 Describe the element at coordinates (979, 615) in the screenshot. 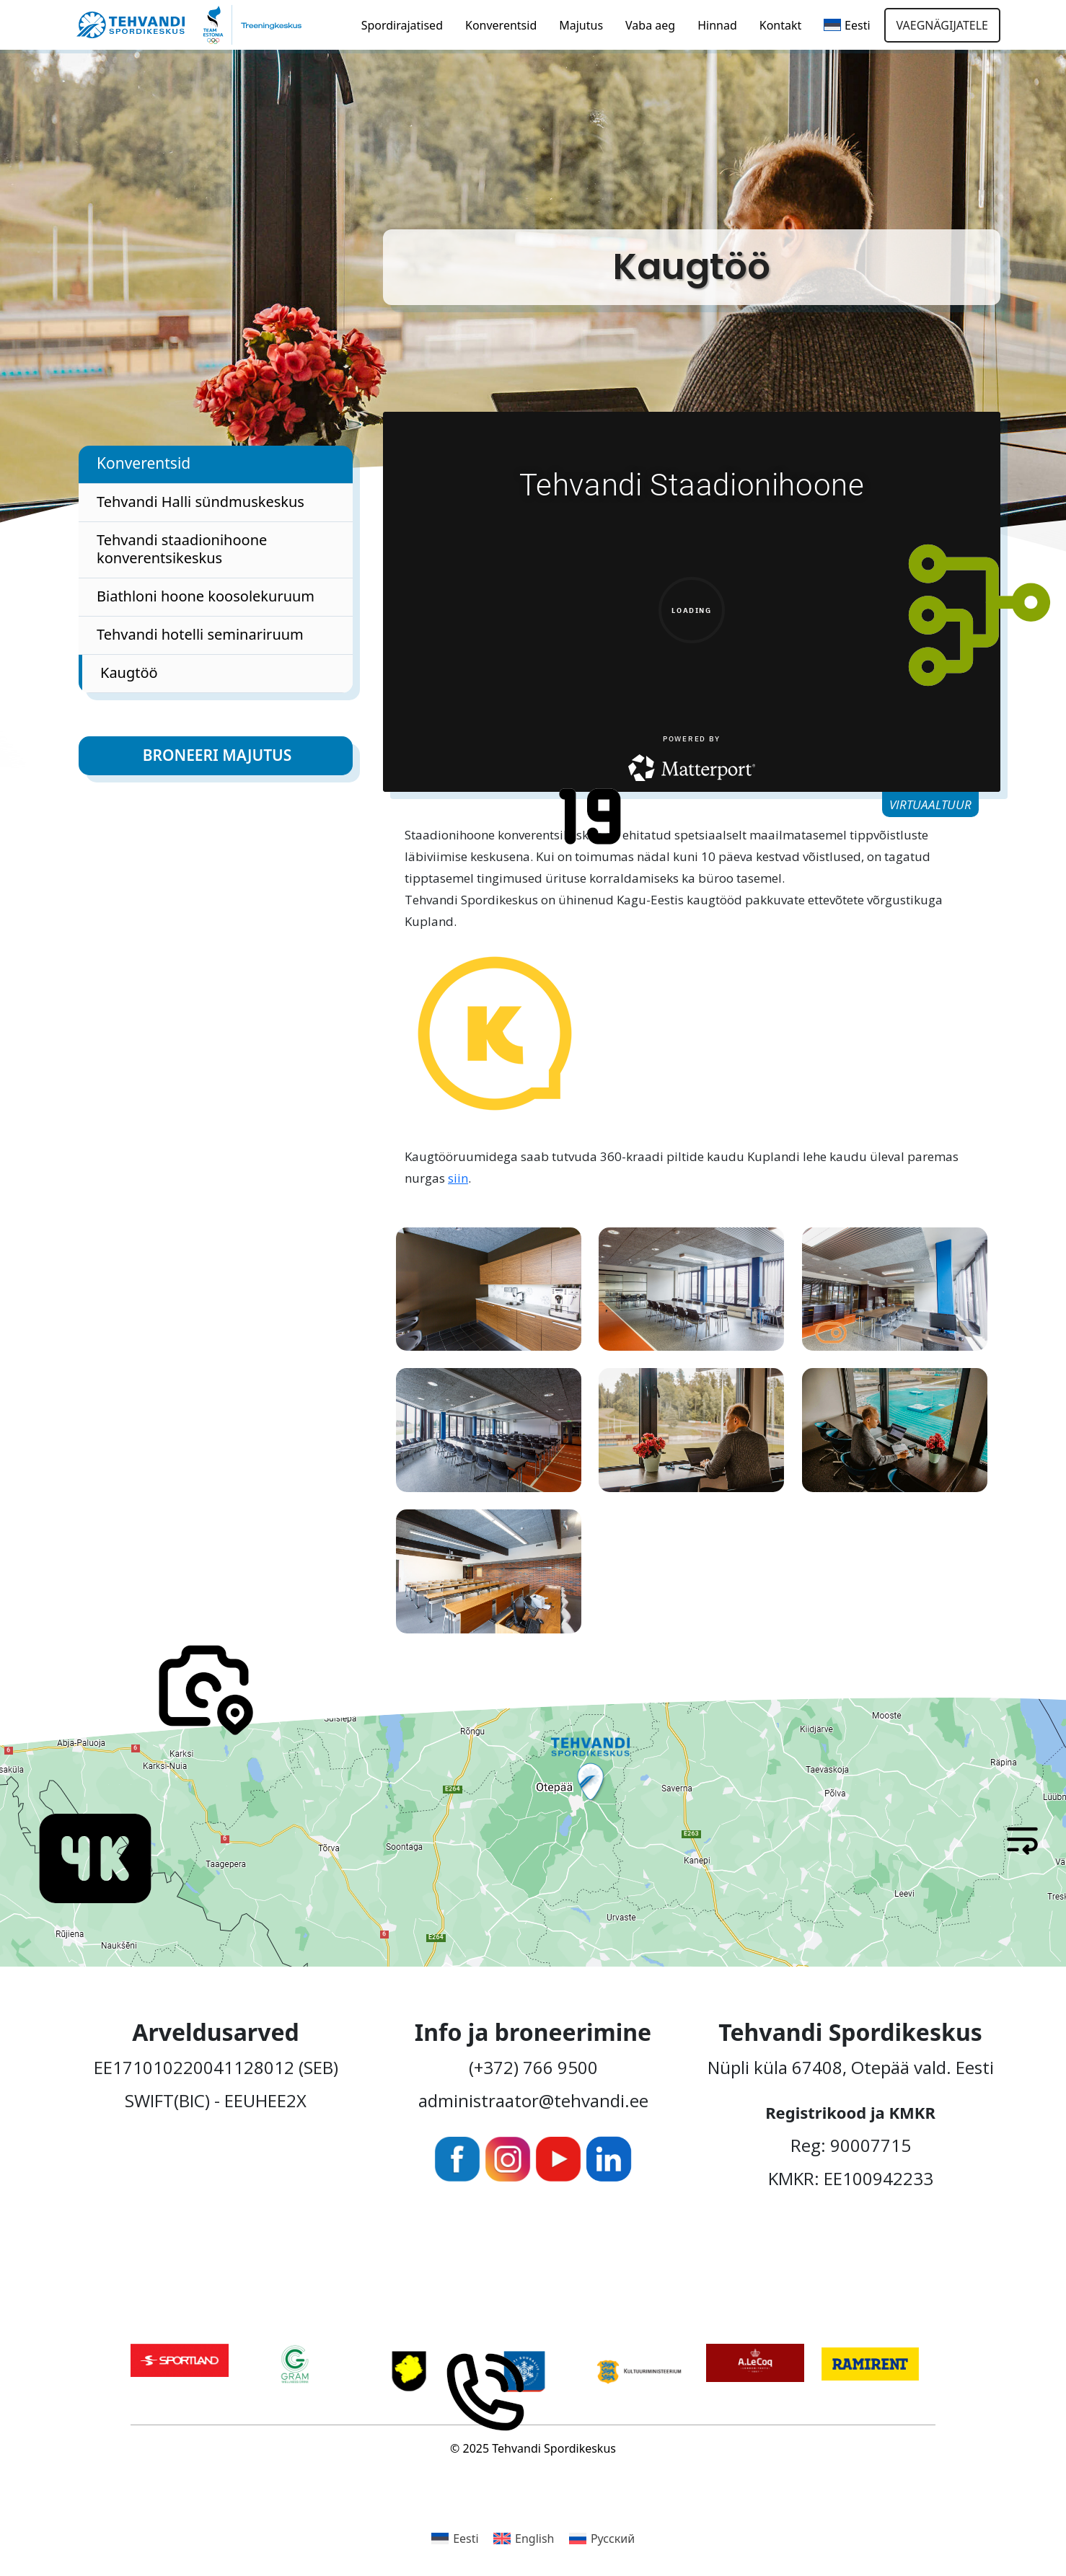

I see `view tournament bracket` at that location.